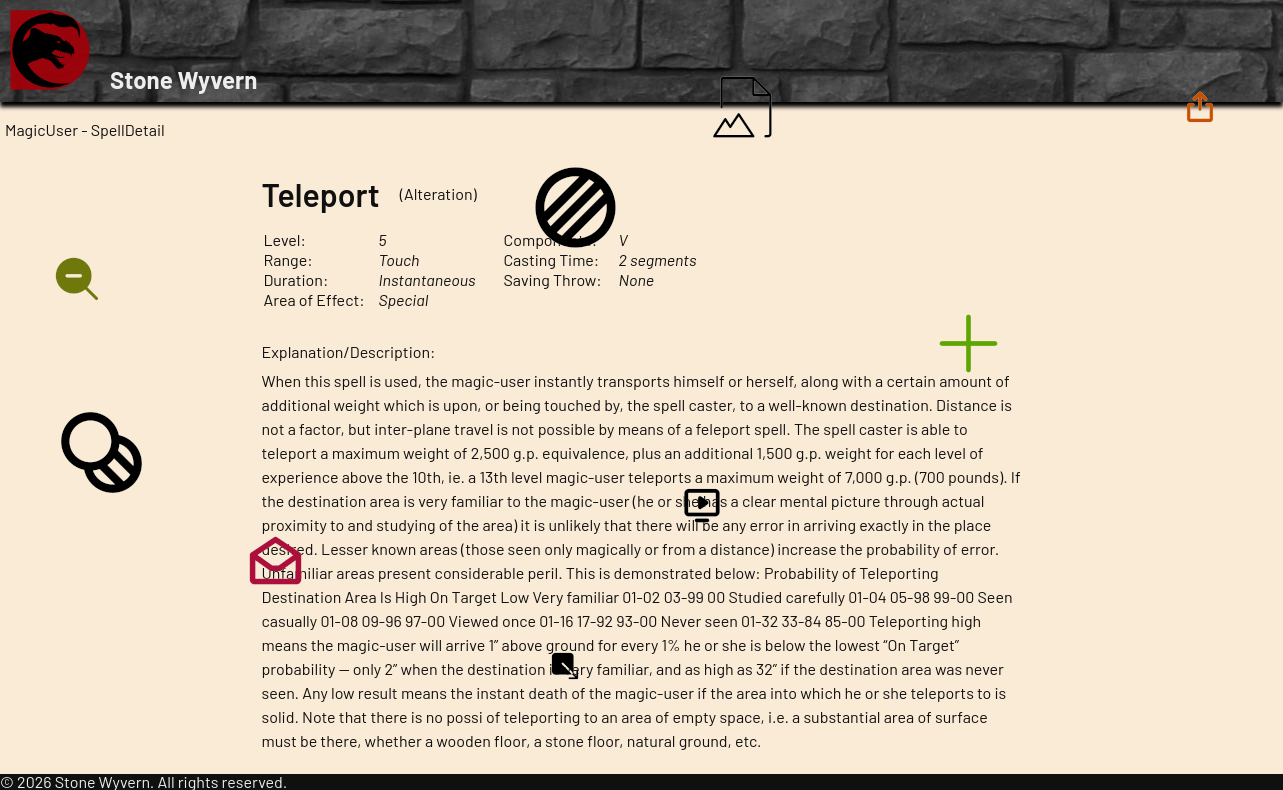 This screenshot has height=790, width=1283. Describe the element at coordinates (101, 452) in the screenshot. I see `subtract or remove a shape from selection` at that location.